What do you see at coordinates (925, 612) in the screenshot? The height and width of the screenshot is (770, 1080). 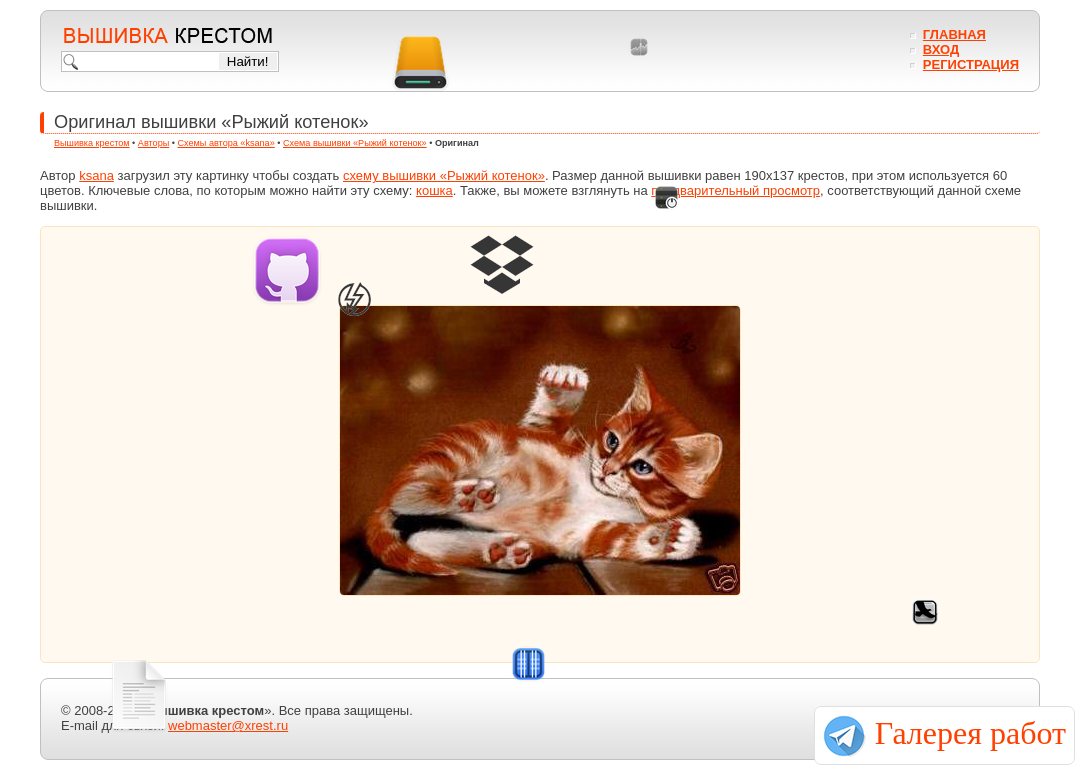 I see `open Setzer LaTeX editor application` at bounding box center [925, 612].